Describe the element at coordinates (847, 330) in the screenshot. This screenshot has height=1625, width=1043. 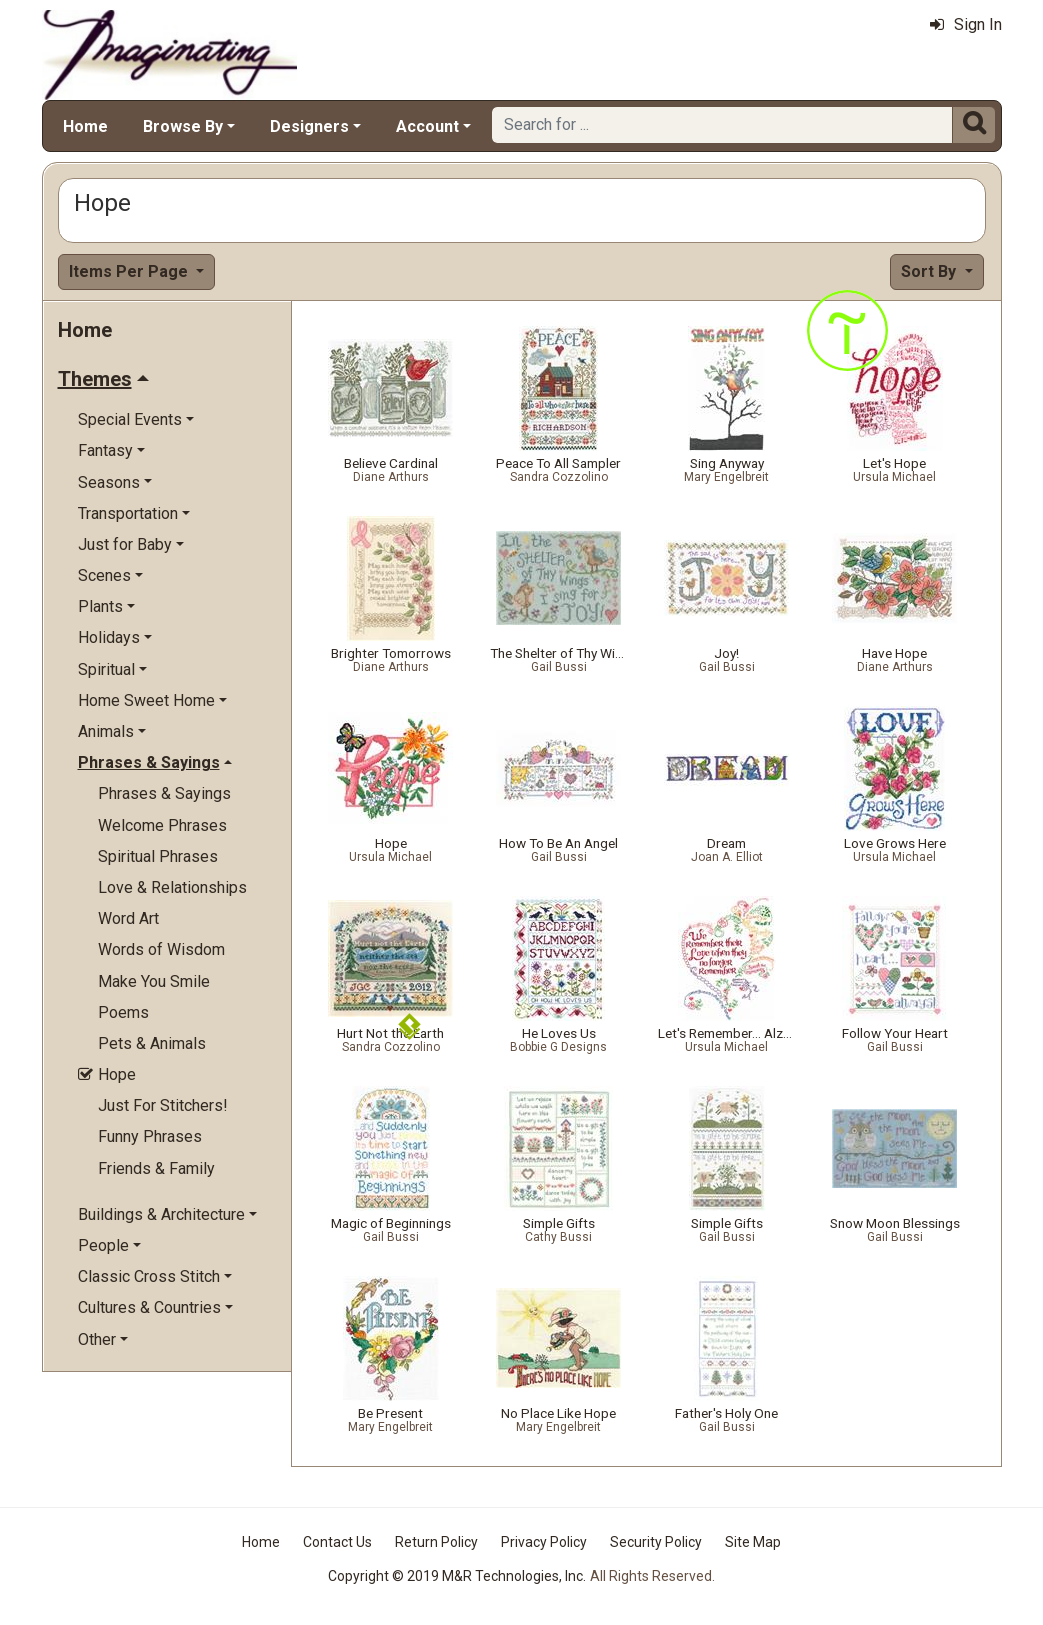
I see `tilda publishing logo` at that location.